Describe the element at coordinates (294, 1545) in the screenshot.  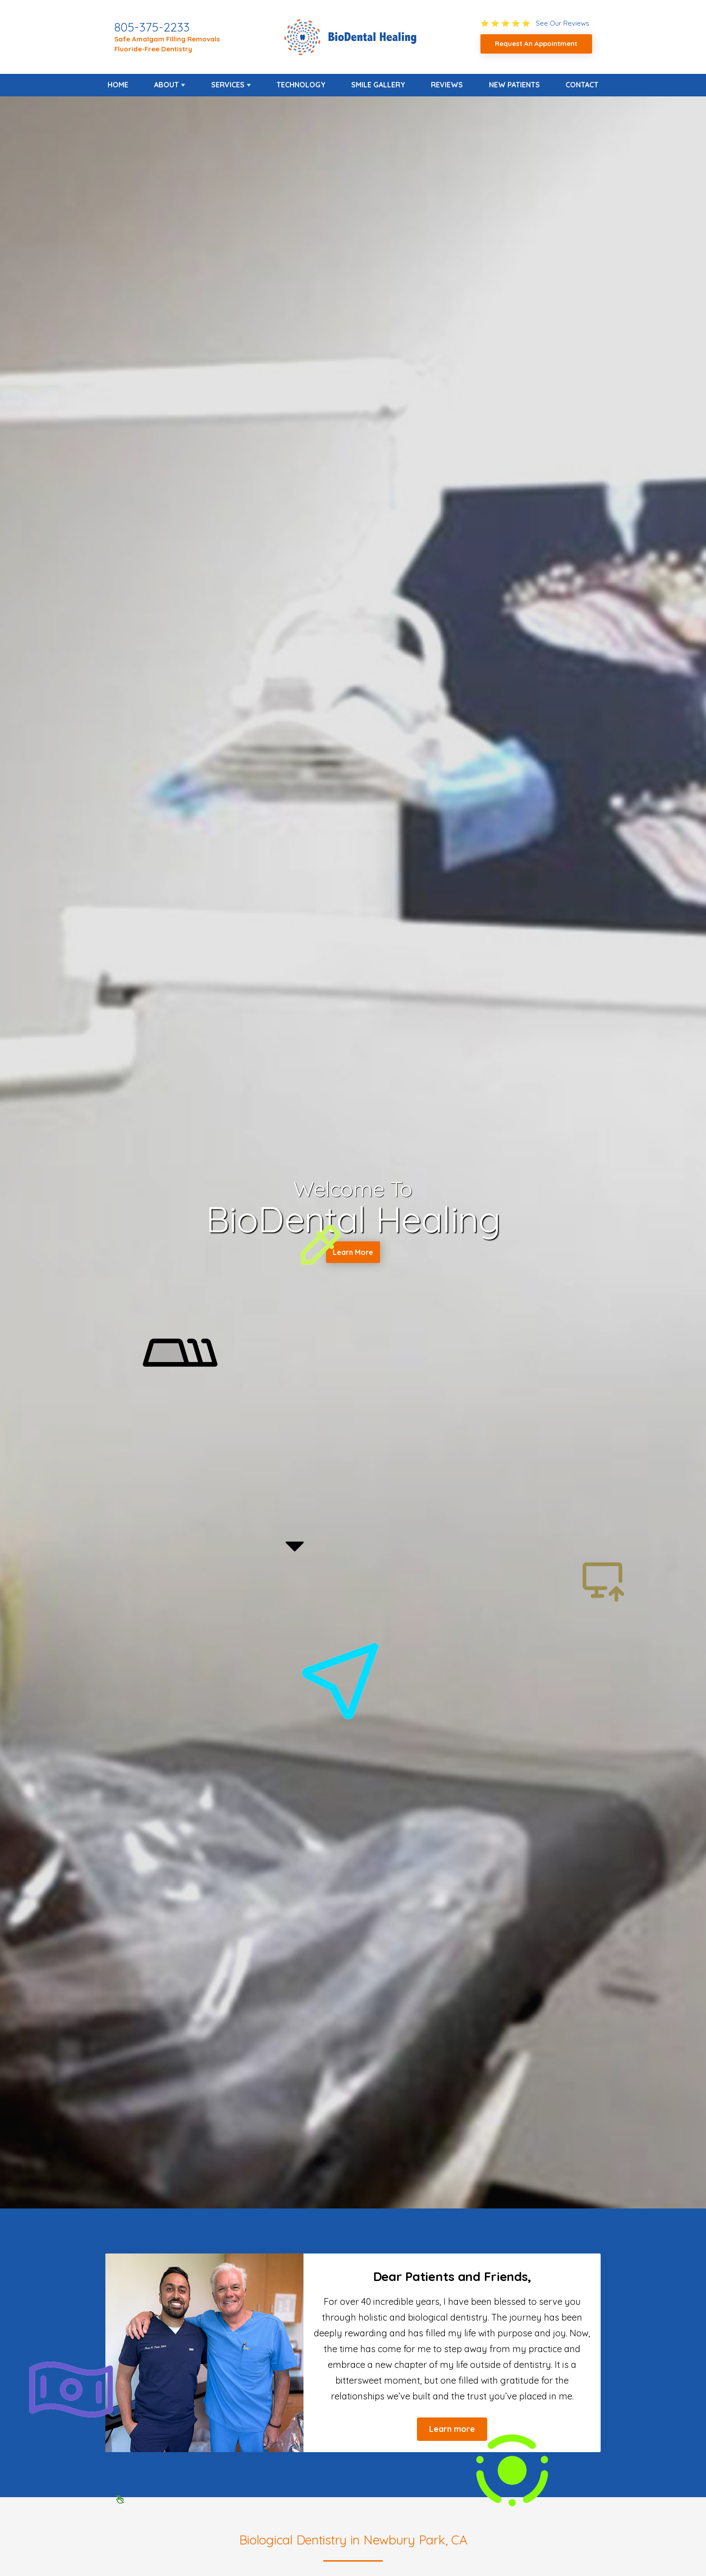
I see `expand a dropdown menu` at that location.